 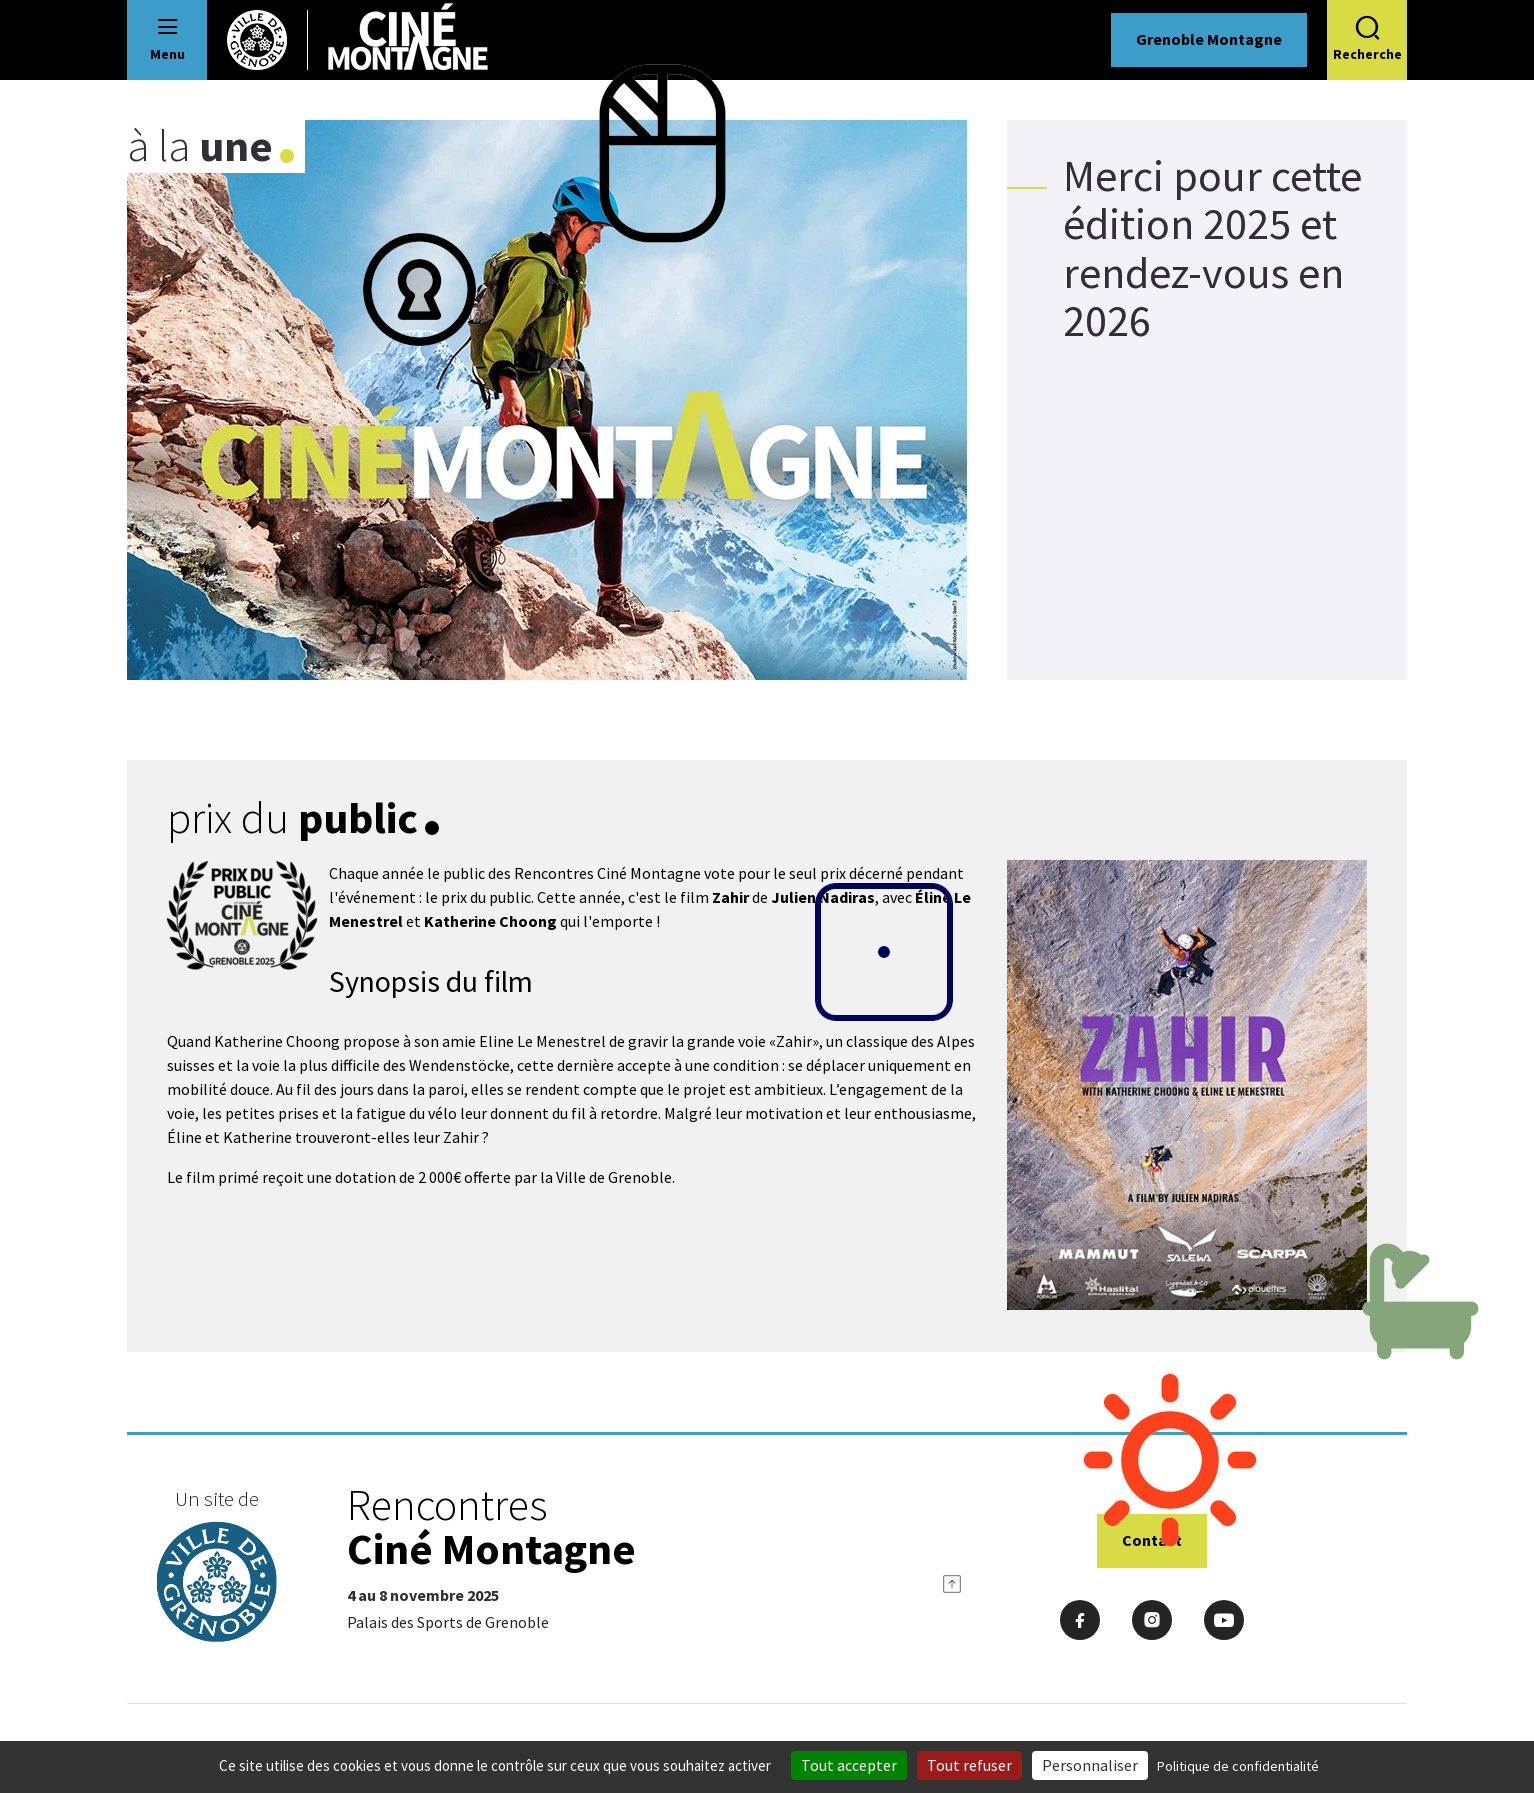 What do you see at coordinates (884, 952) in the screenshot?
I see `indicates a roll result of one` at bounding box center [884, 952].